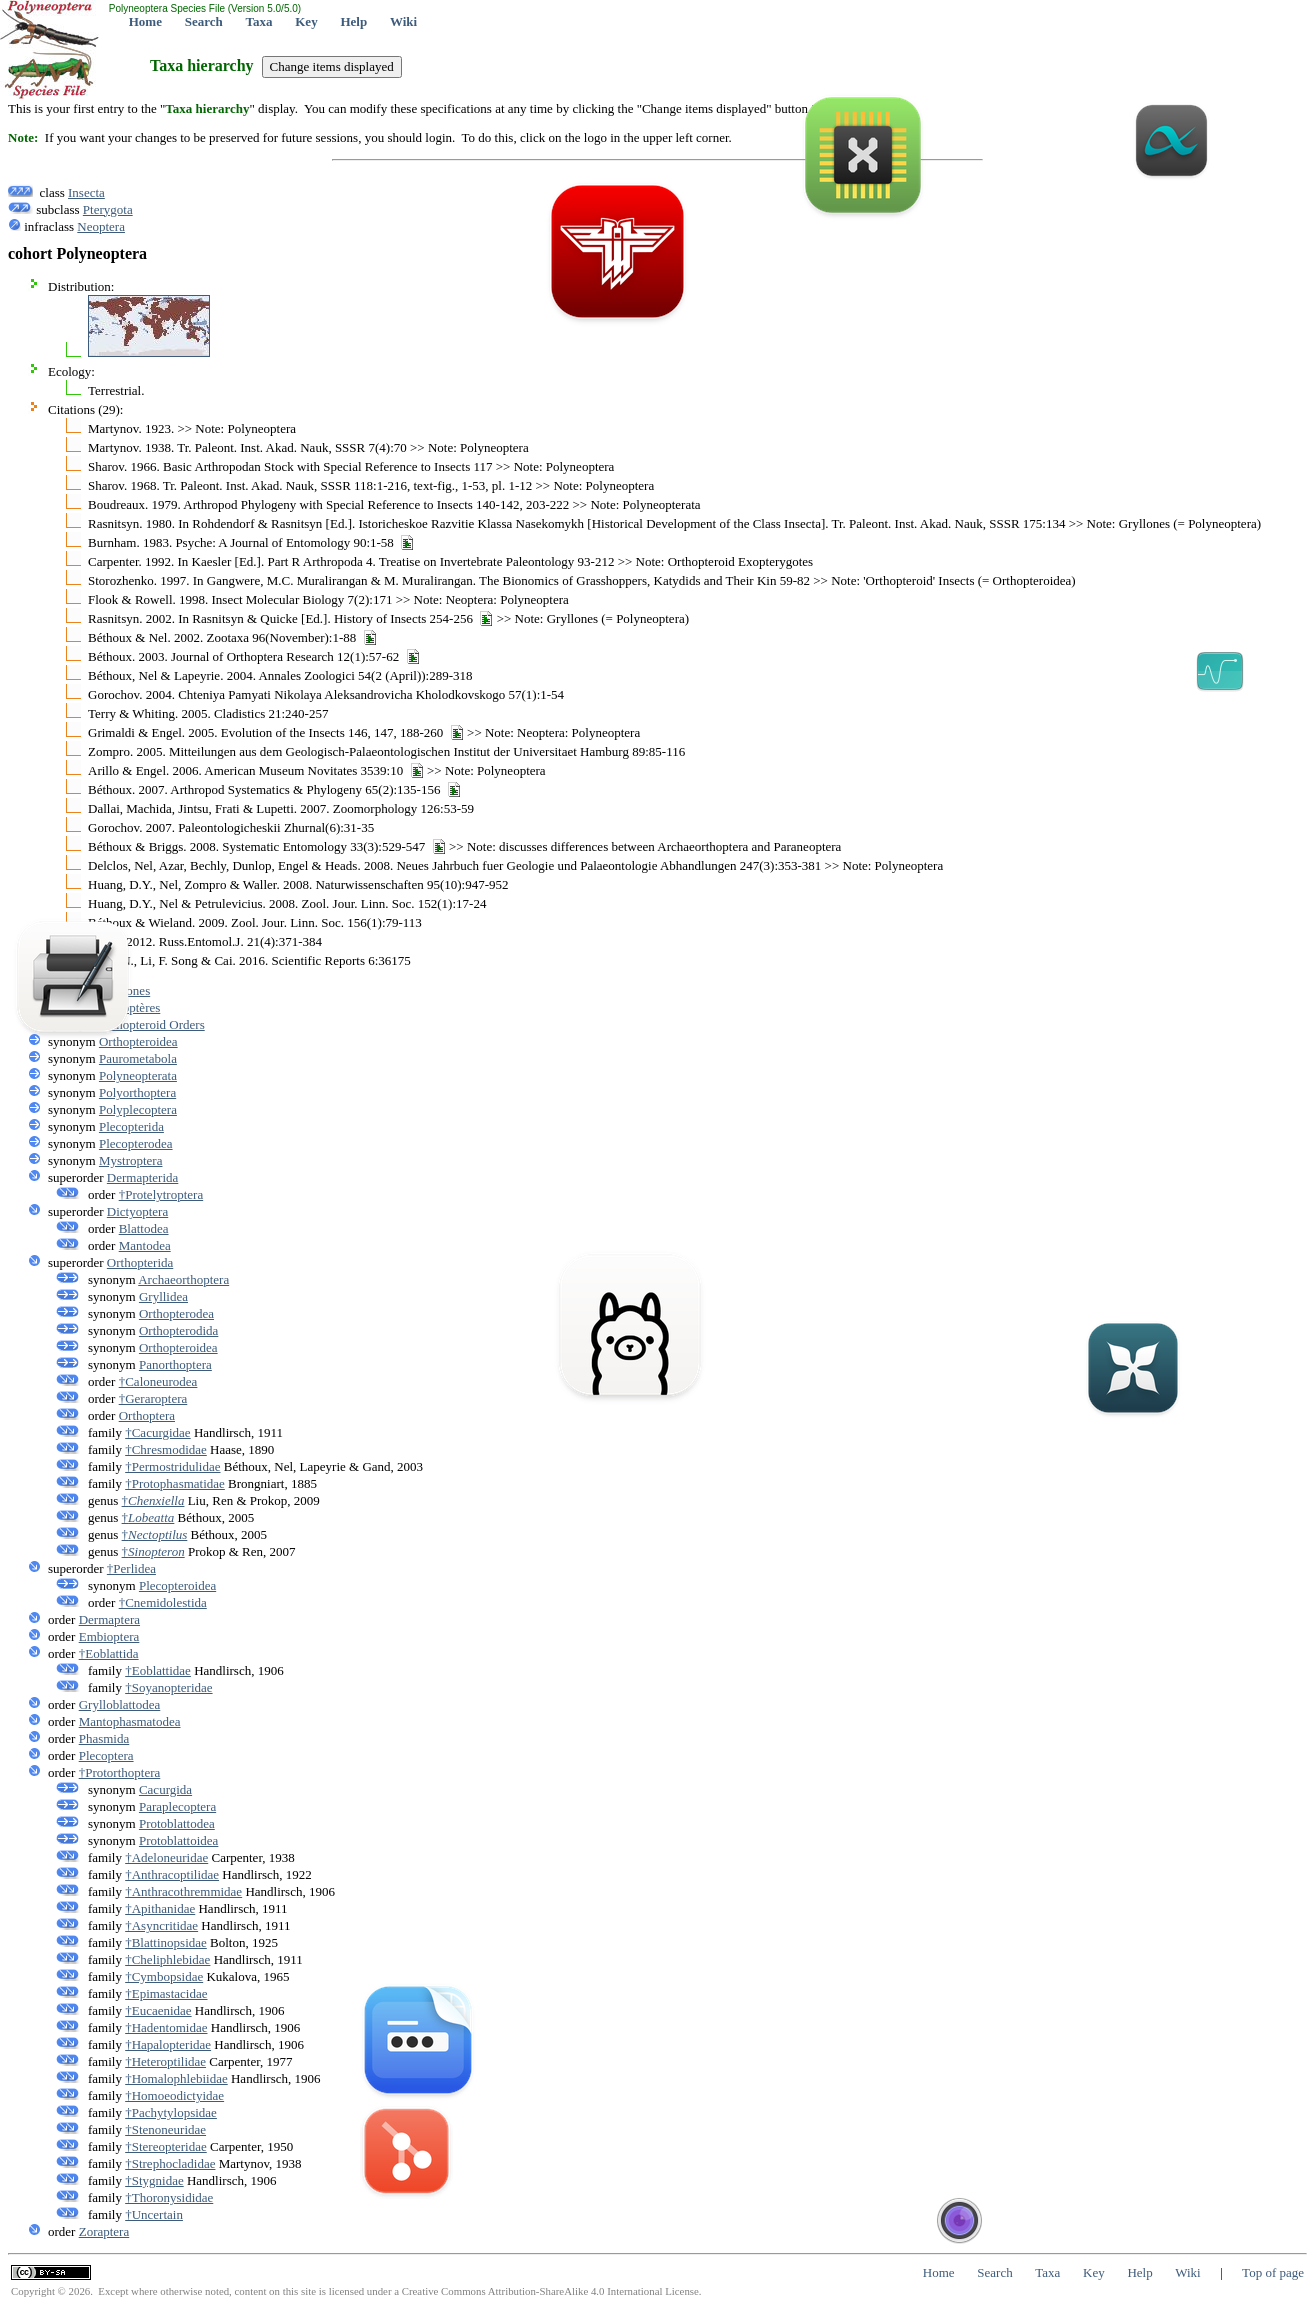 Image resolution: width=1315 pixels, height=2308 pixels. Describe the element at coordinates (863, 155) in the screenshot. I see `open CPU-X system information app` at that location.